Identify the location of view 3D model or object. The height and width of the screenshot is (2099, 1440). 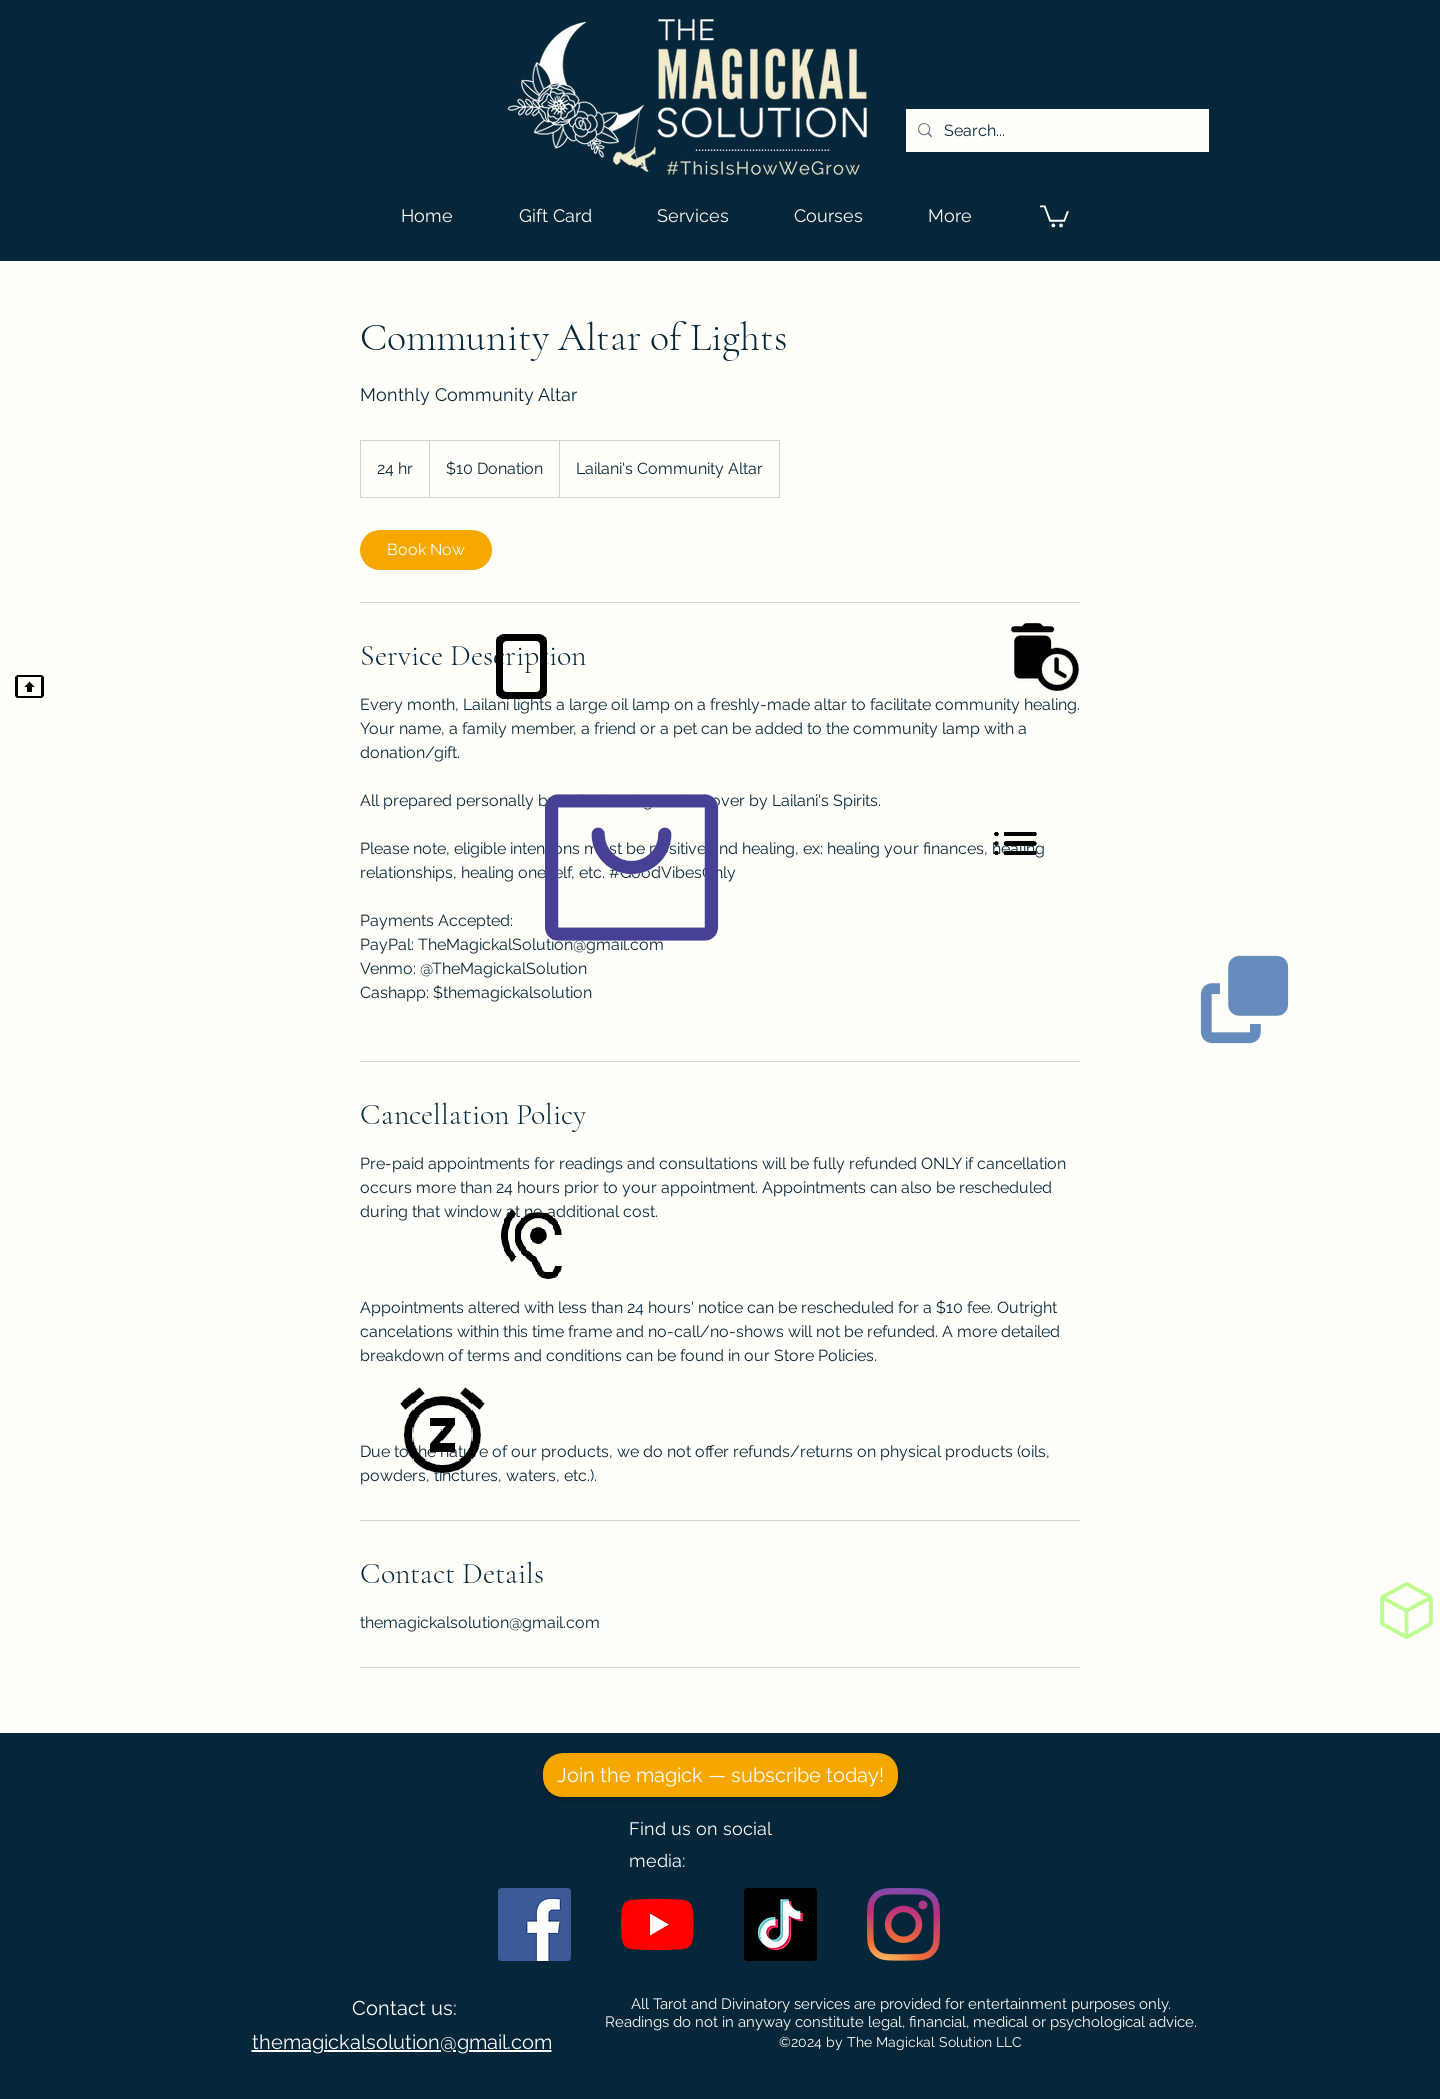
(1406, 1610).